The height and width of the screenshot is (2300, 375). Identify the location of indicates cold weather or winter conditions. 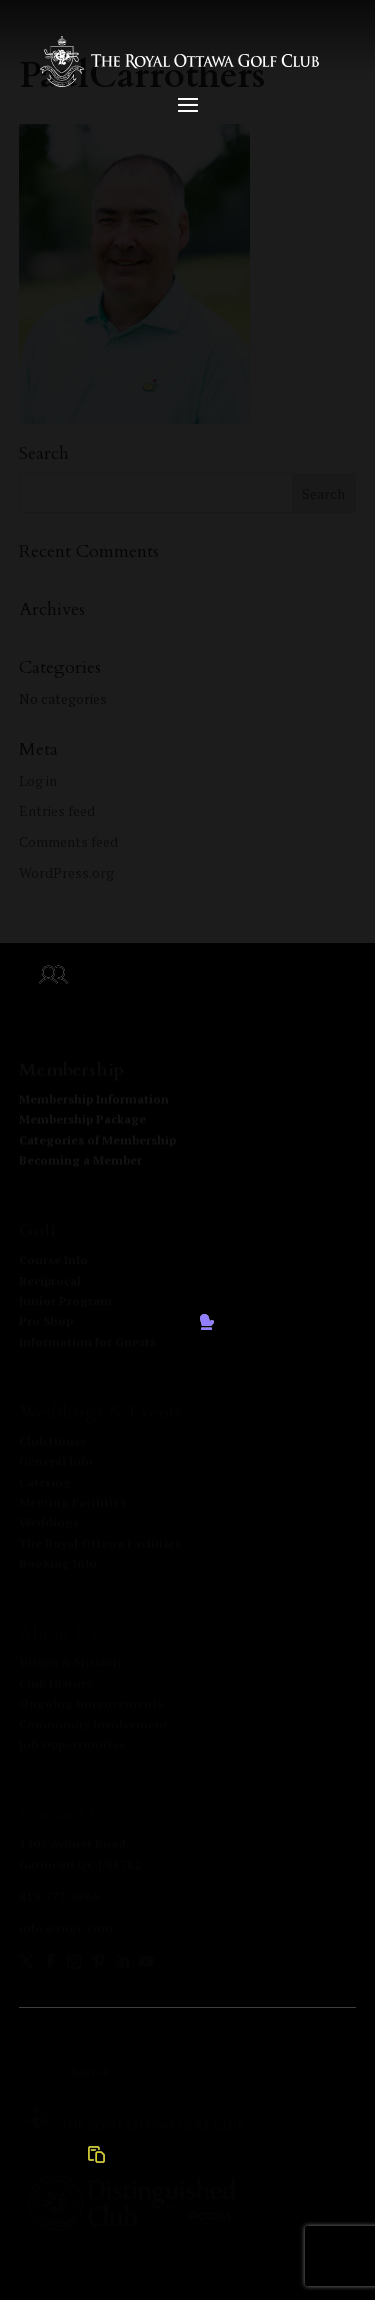
(207, 1322).